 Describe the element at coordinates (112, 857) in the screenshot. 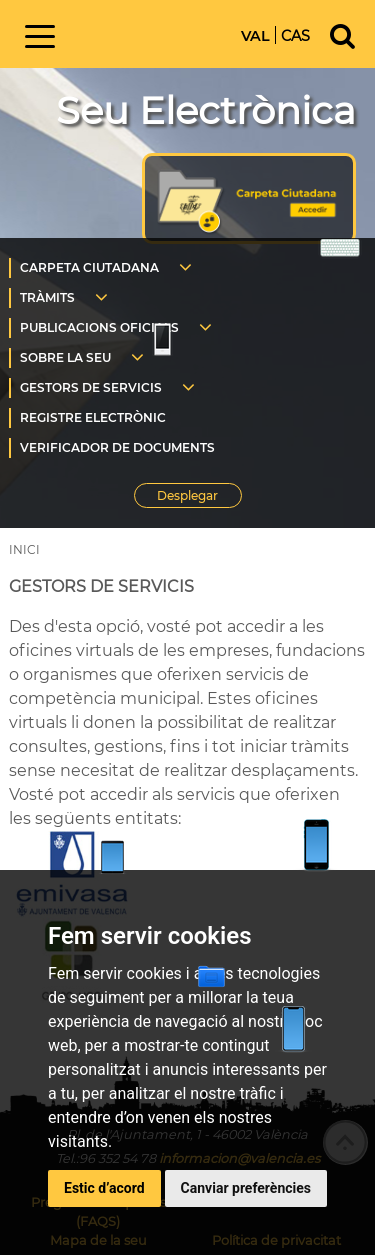

I see `iPad Air device icon for system identification` at that location.